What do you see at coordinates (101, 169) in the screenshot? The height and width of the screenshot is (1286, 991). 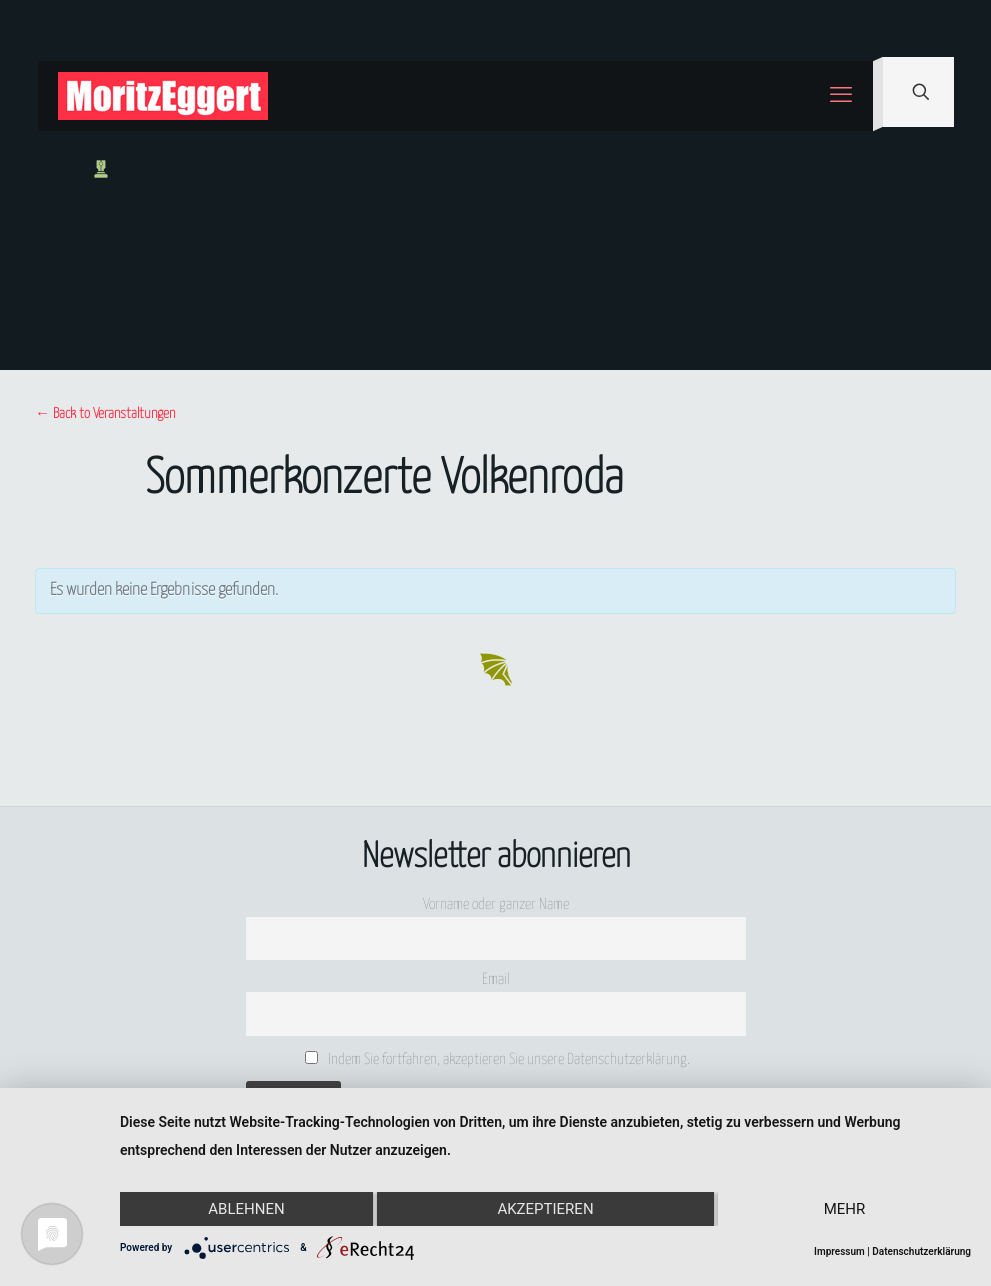 I see `tesla coil or electrical equipment icon` at bounding box center [101, 169].